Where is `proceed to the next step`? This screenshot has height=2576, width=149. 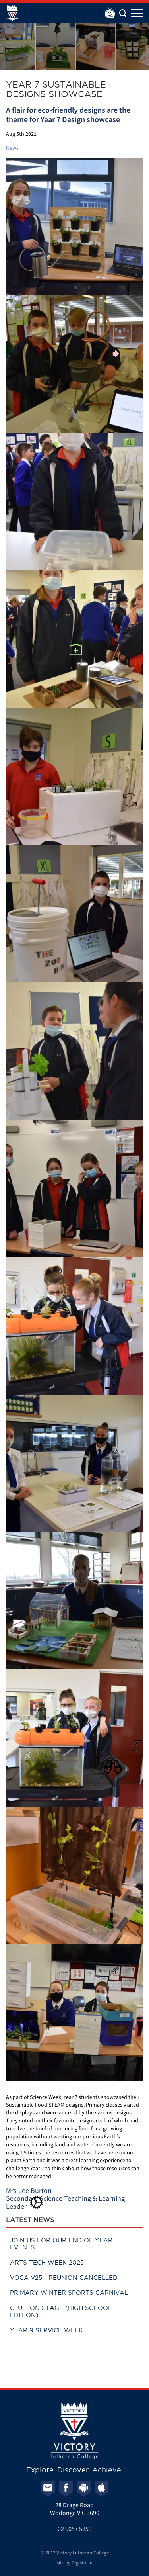
proceed to the next step is located at coordinates (115, 354).